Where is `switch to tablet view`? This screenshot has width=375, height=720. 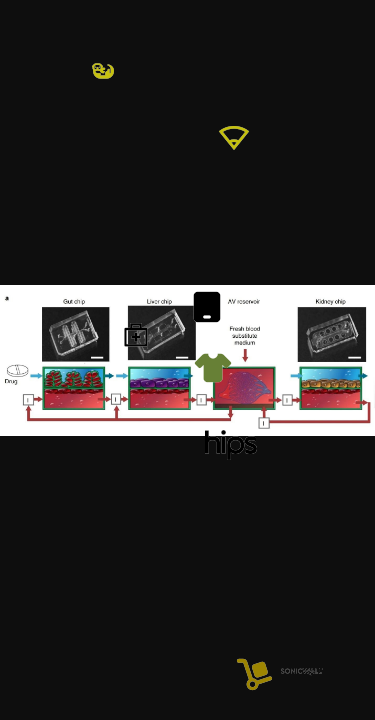 switch to tablet view is located at coordinates (207, 307).